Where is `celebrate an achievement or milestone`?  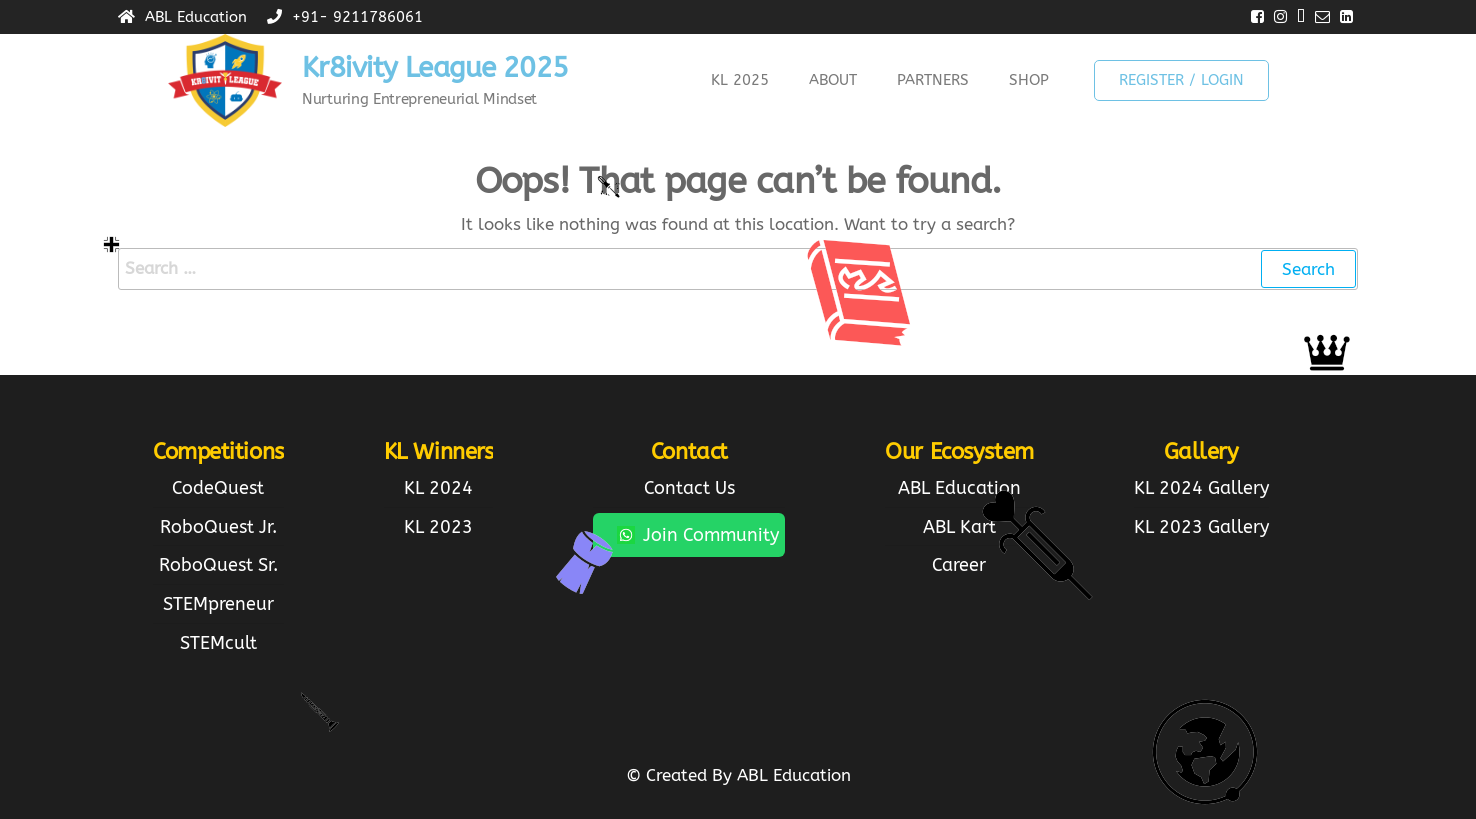
celebrate an achievement or milestone is located at coordinates (584, 562).